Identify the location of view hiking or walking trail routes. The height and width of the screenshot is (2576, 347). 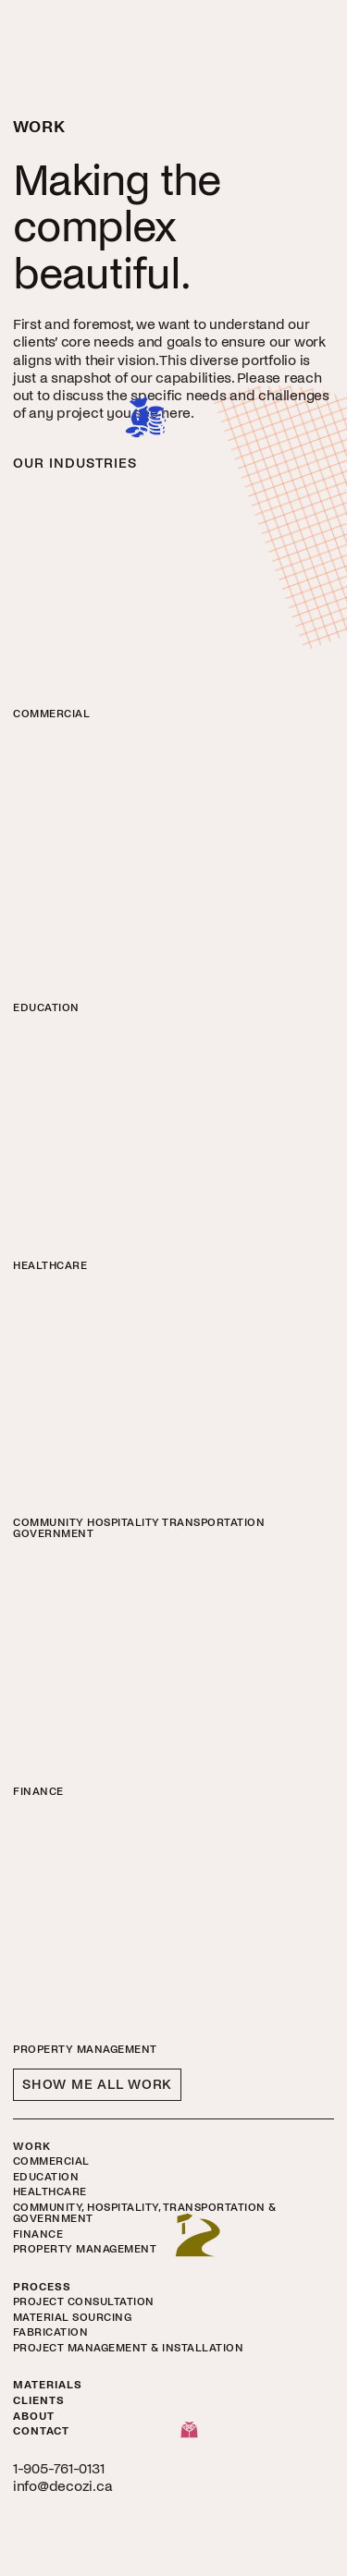
(197, 2234).